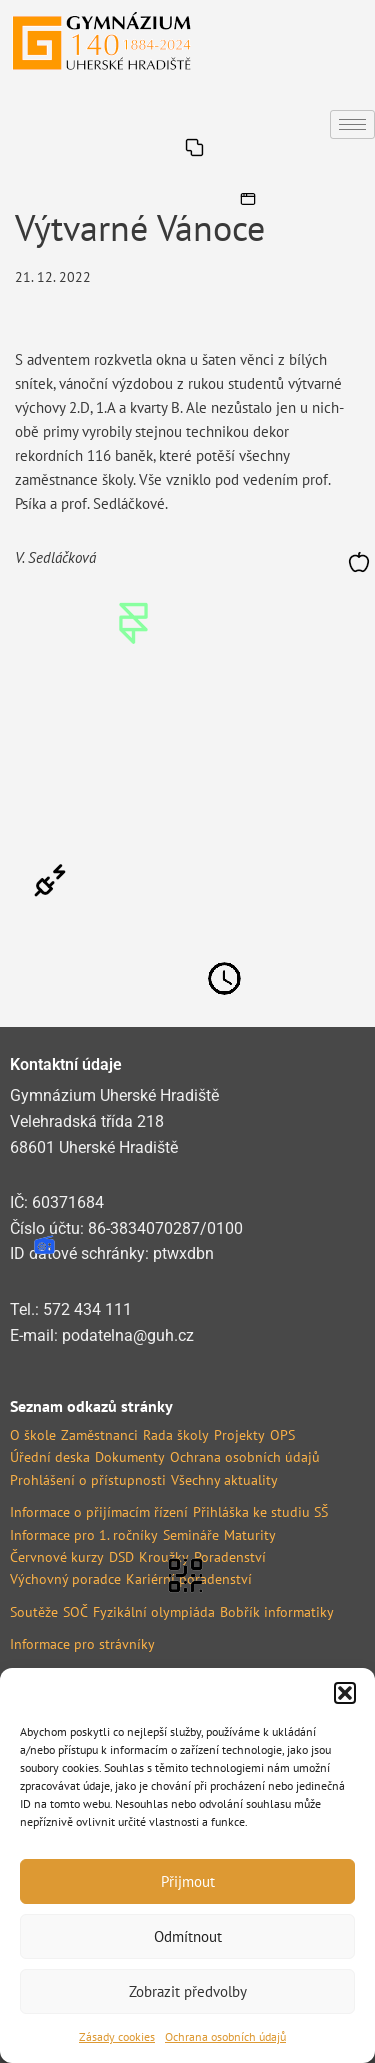 The width and height of the screenshot is (375, 2063). Describe the element at coordinates (44, 1244) in the screenshot. I see `open radio or audio streaming` at that location.